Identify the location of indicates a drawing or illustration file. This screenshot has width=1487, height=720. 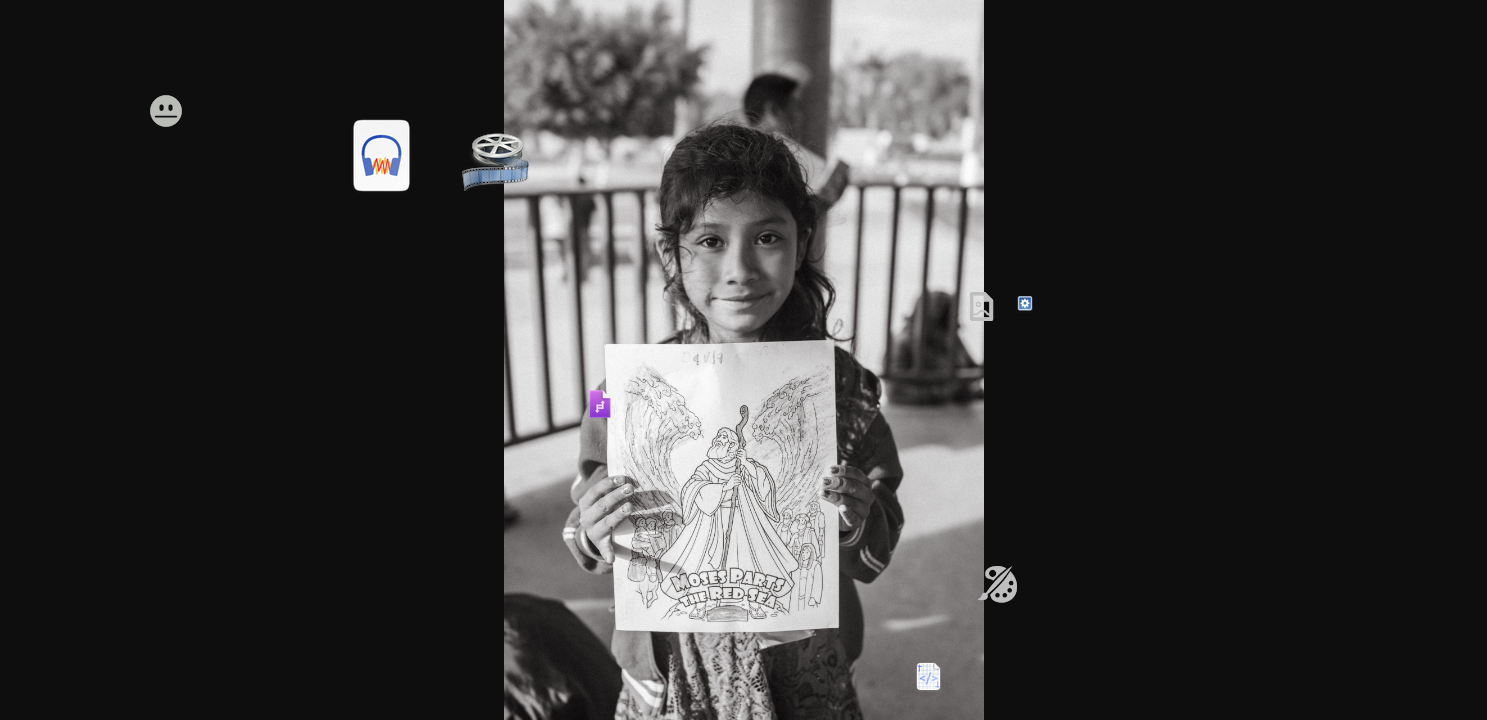
(981, 305).